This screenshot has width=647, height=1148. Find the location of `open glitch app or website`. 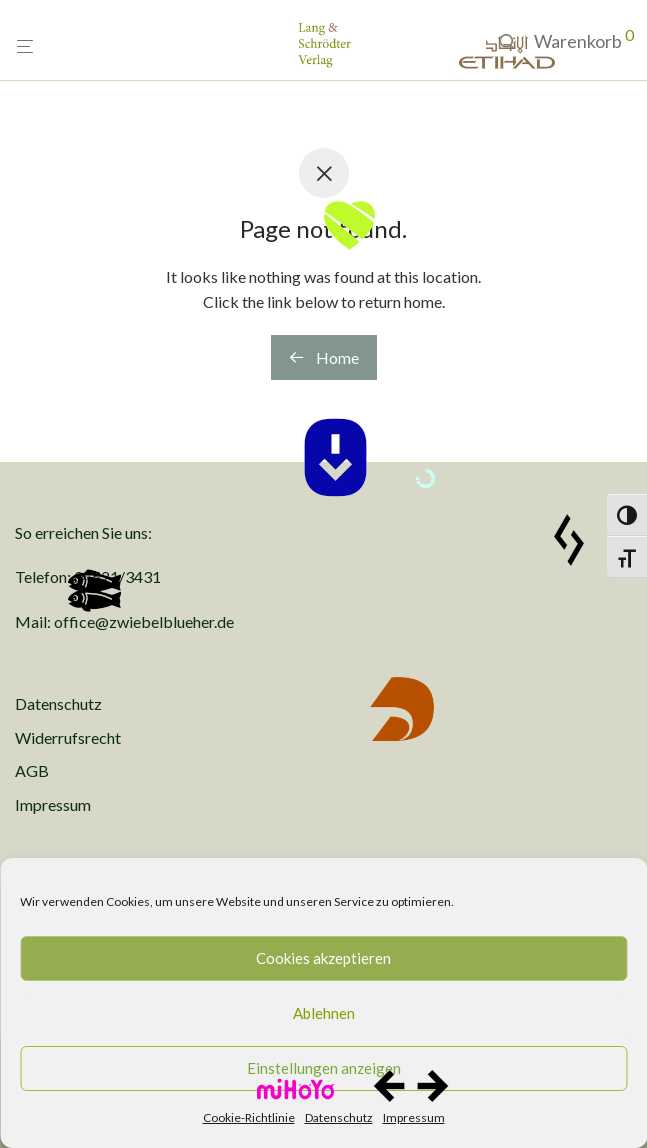

open glitch app or website is located at coordinates (94, 590).